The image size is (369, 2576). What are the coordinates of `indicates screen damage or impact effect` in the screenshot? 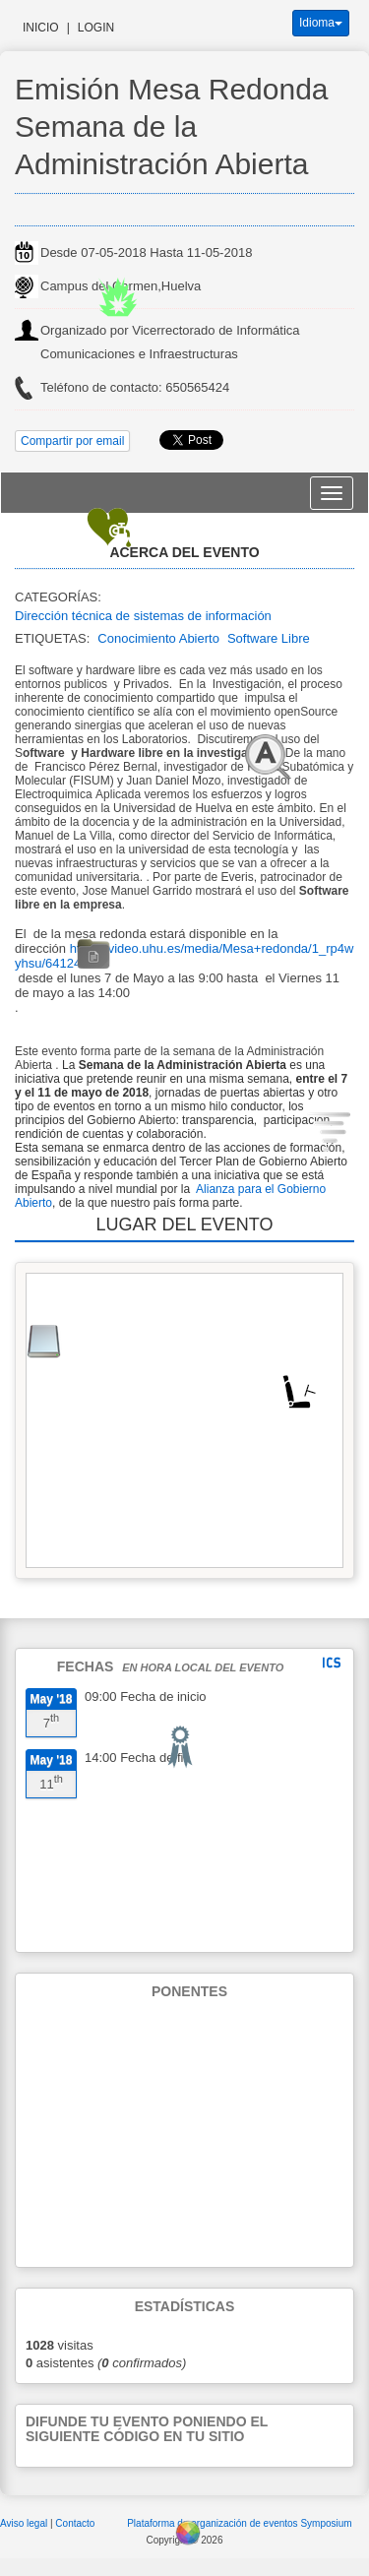 It's located at (117, 296).